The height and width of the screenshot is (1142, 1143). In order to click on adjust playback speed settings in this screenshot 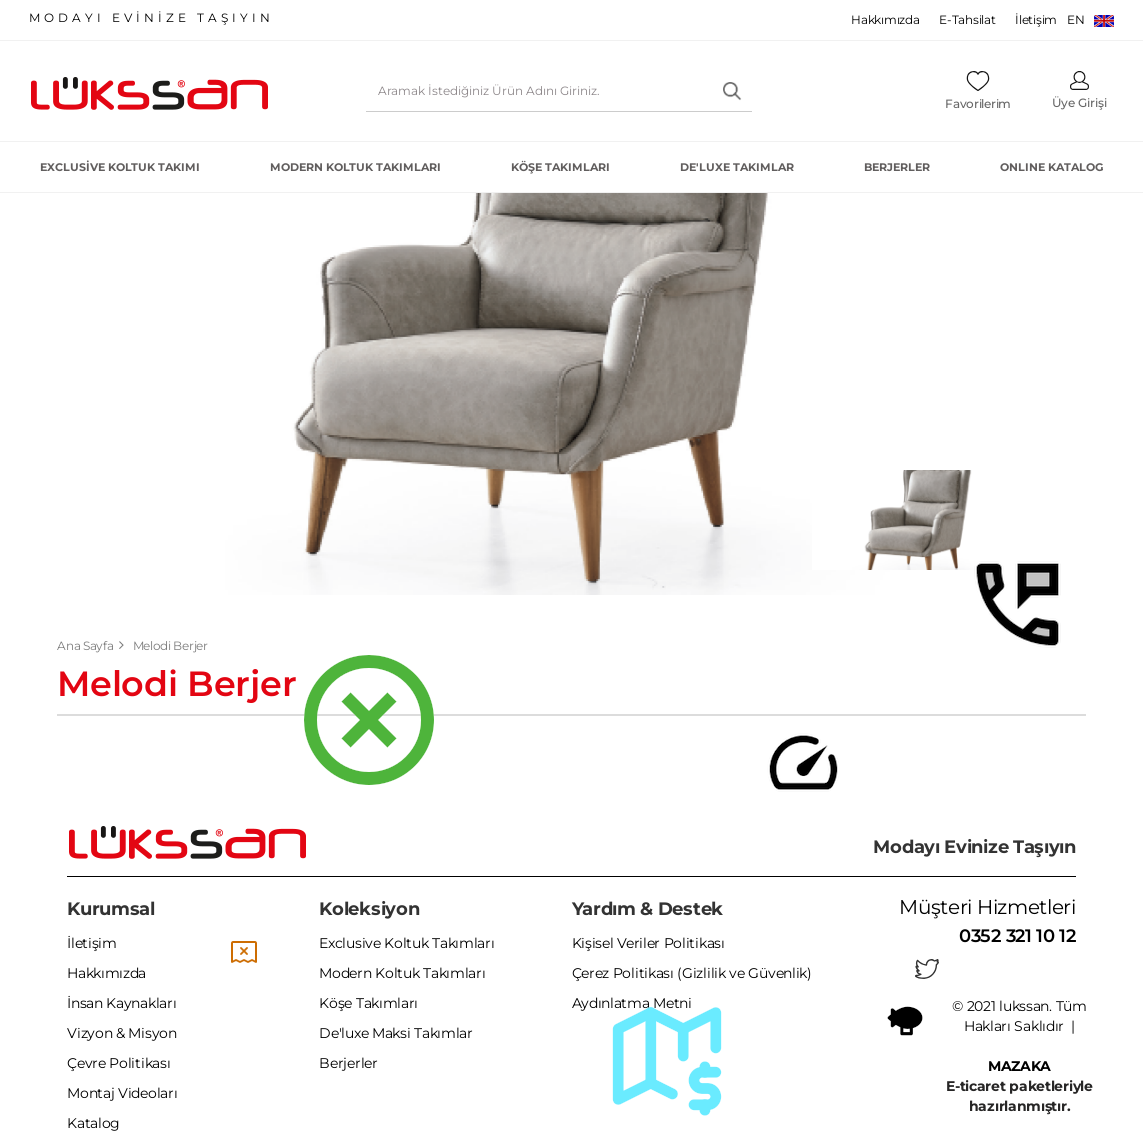, I will do `click(803, 762)`.